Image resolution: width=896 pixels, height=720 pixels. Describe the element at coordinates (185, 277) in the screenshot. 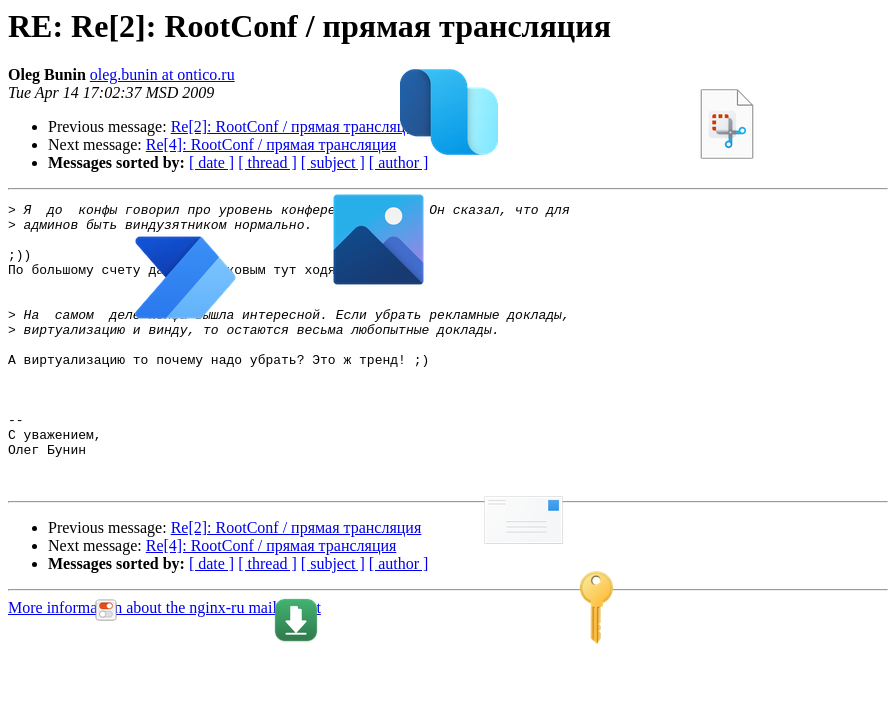

I see `open microsoft power automate` at that location.